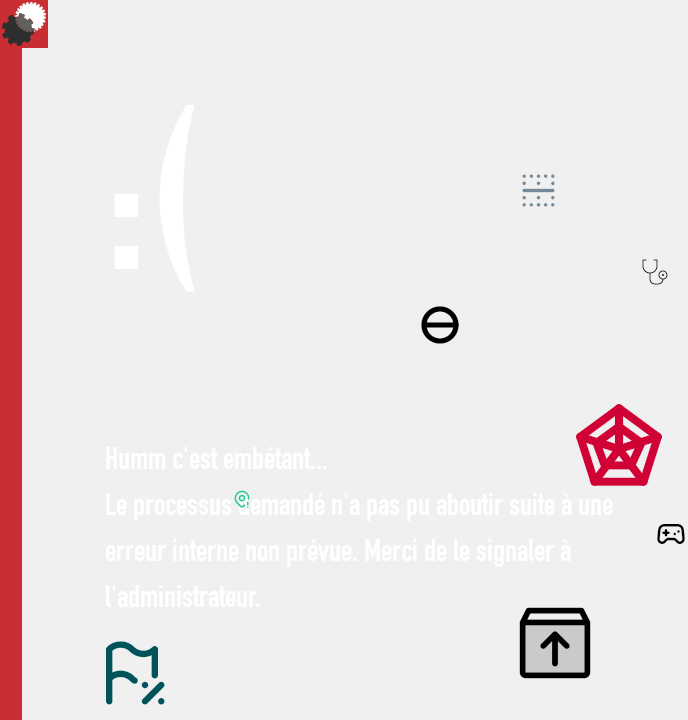 The height and width of the screenshot is (720, 688). What do you see at coordinates (653, 271) in the screenshot?
I see `access health or medical features` at bounding box center [653, 271].